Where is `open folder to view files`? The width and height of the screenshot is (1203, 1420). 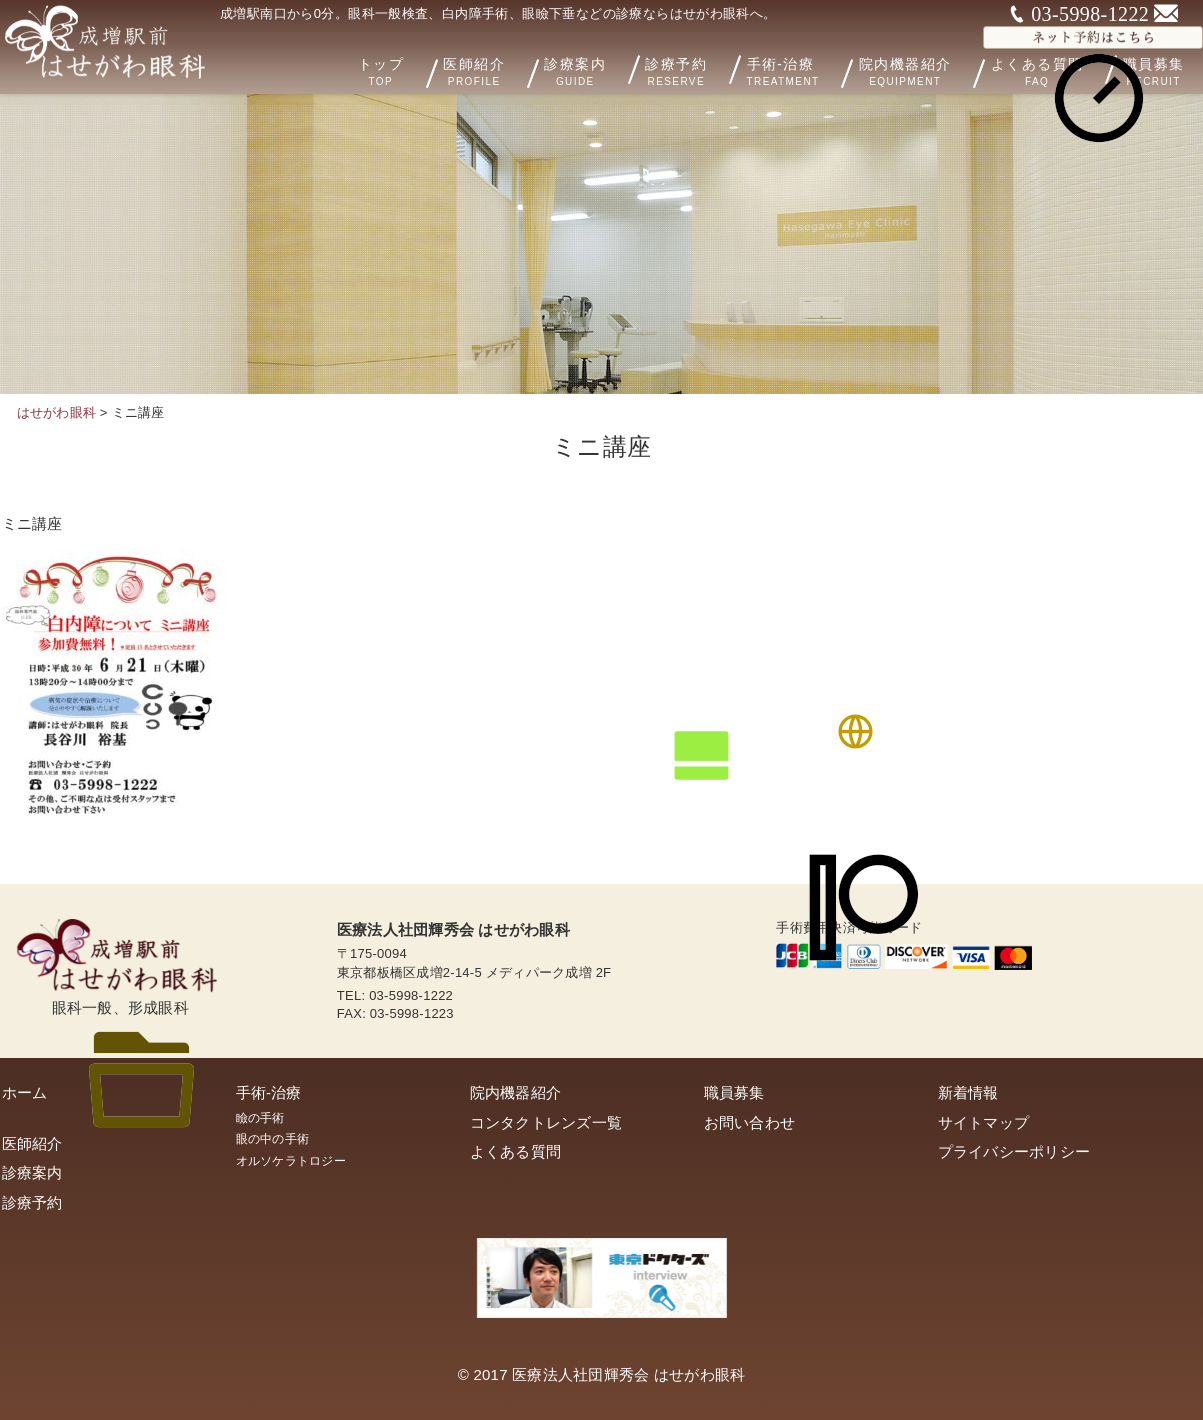
open folder to view files is located at coordinates (141, 1079).